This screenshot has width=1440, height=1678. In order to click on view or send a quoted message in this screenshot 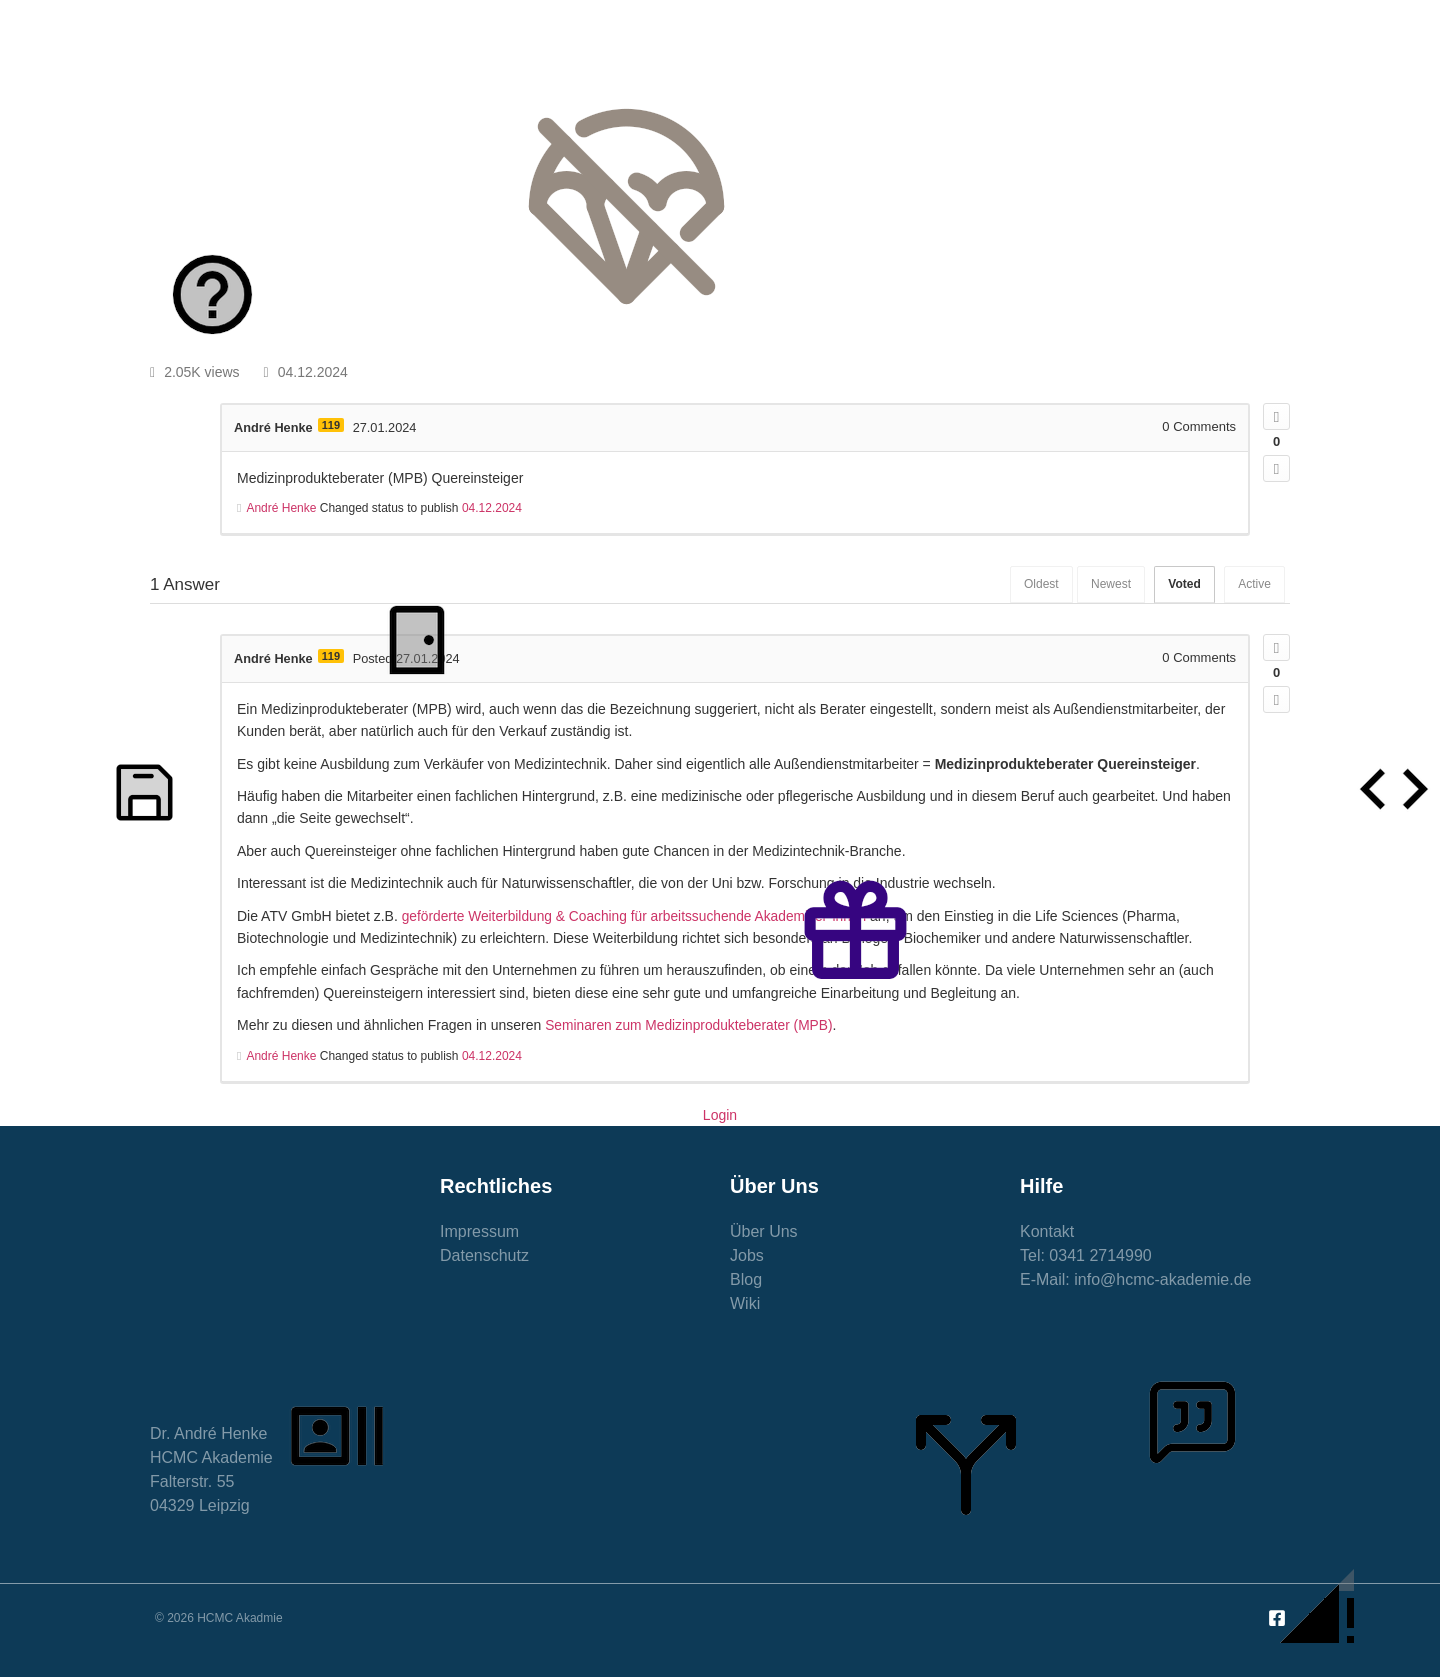, I will do `click(1192, 1420)`.